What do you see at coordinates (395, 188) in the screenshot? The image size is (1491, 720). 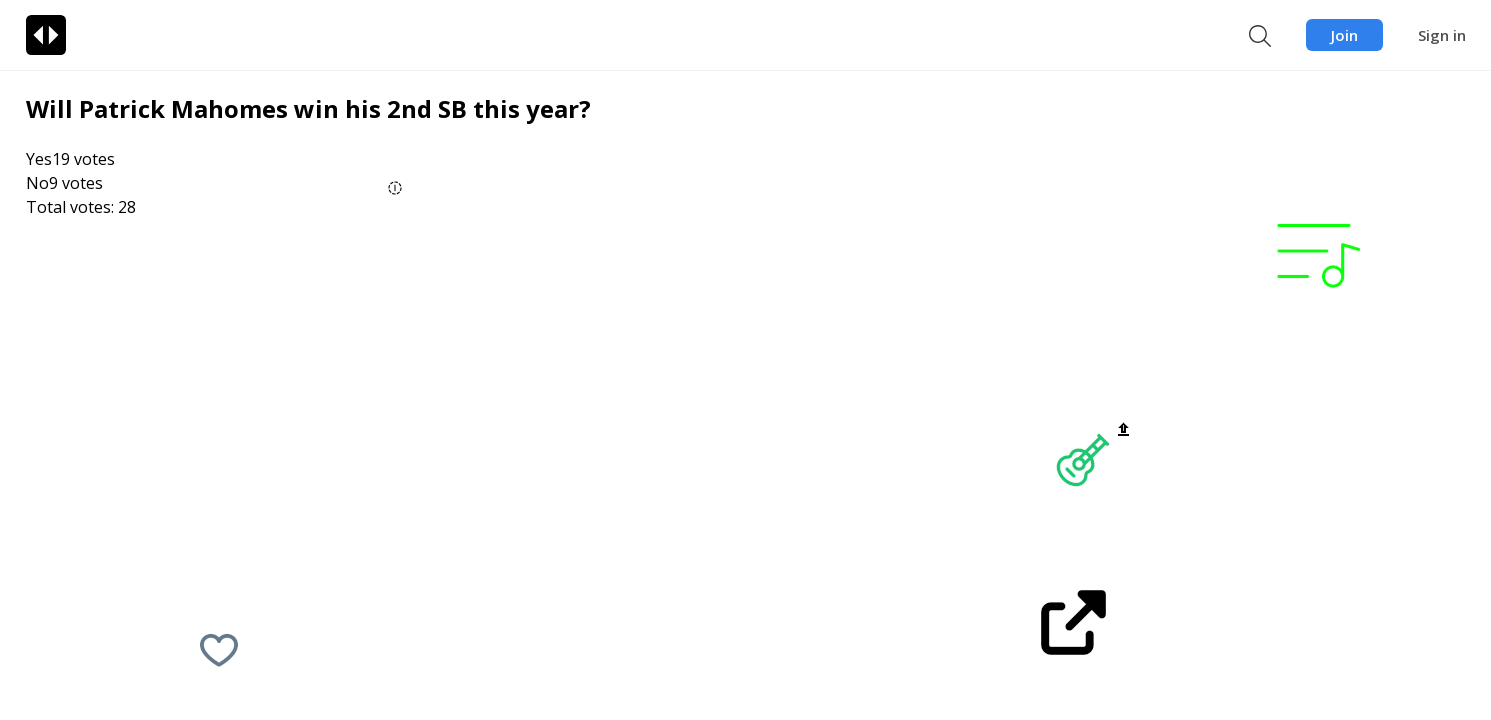 I see `view additional information` at bounding box center [395, 188].